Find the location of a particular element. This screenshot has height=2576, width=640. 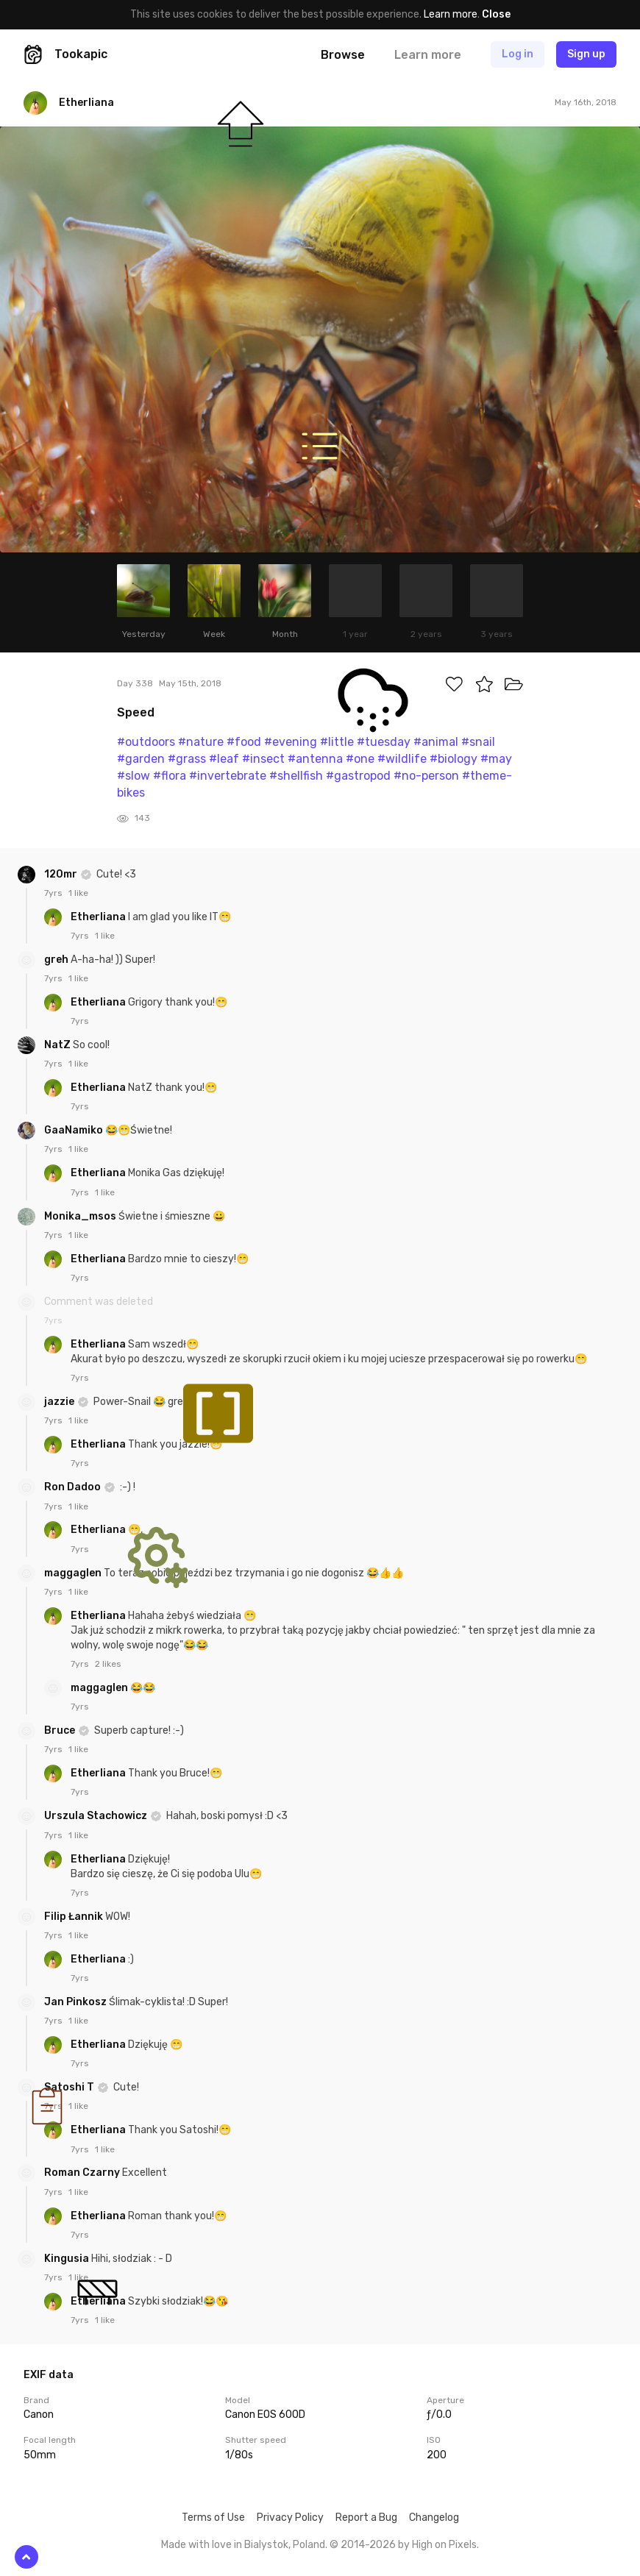

upload a file or document is located at coordinates (241, 126).